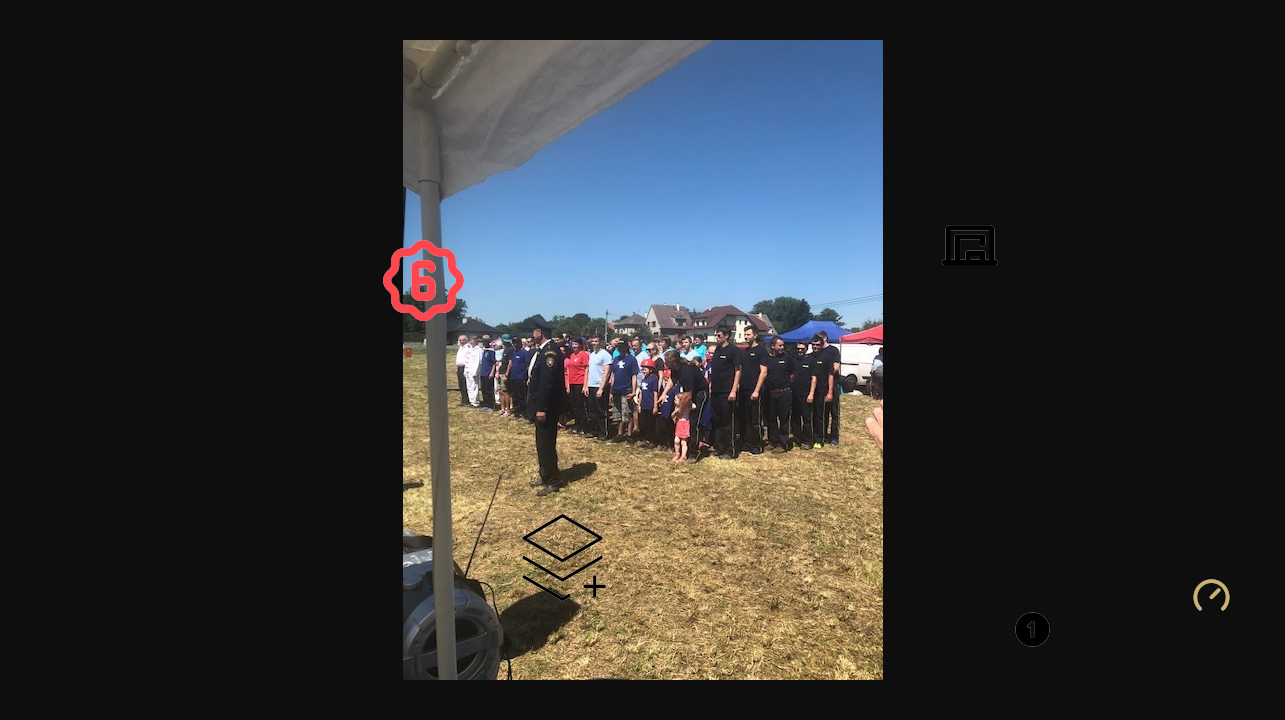 The width and height of the screenshot is (1285, 720). What do you see at coordinates (562, 557) in the screenshot?
I see `add a new layer to the stack` at bounding box center [562, 557].